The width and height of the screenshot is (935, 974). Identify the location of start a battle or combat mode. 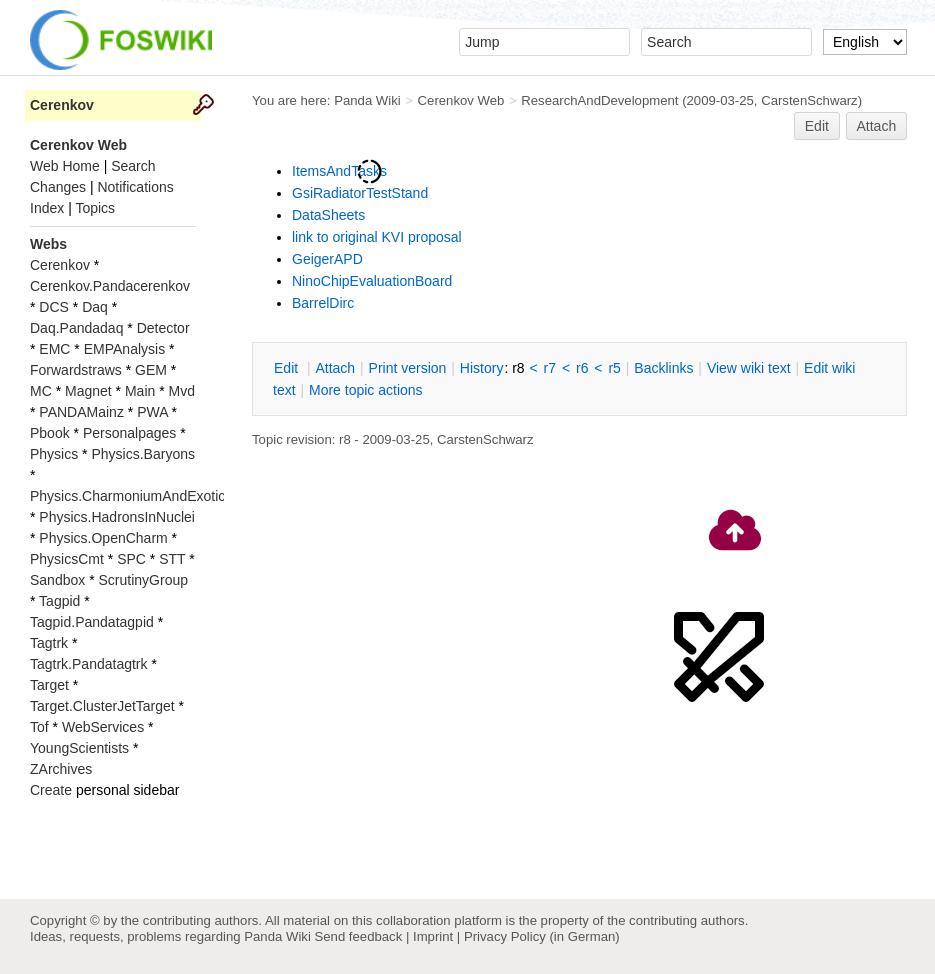
(719, 657).